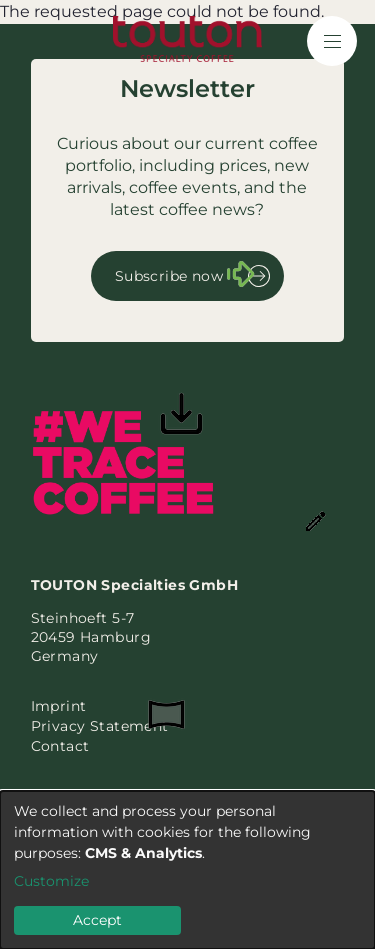 This screenshot has width=375, height=949. I want to click on download file to device, so click(181, 413).